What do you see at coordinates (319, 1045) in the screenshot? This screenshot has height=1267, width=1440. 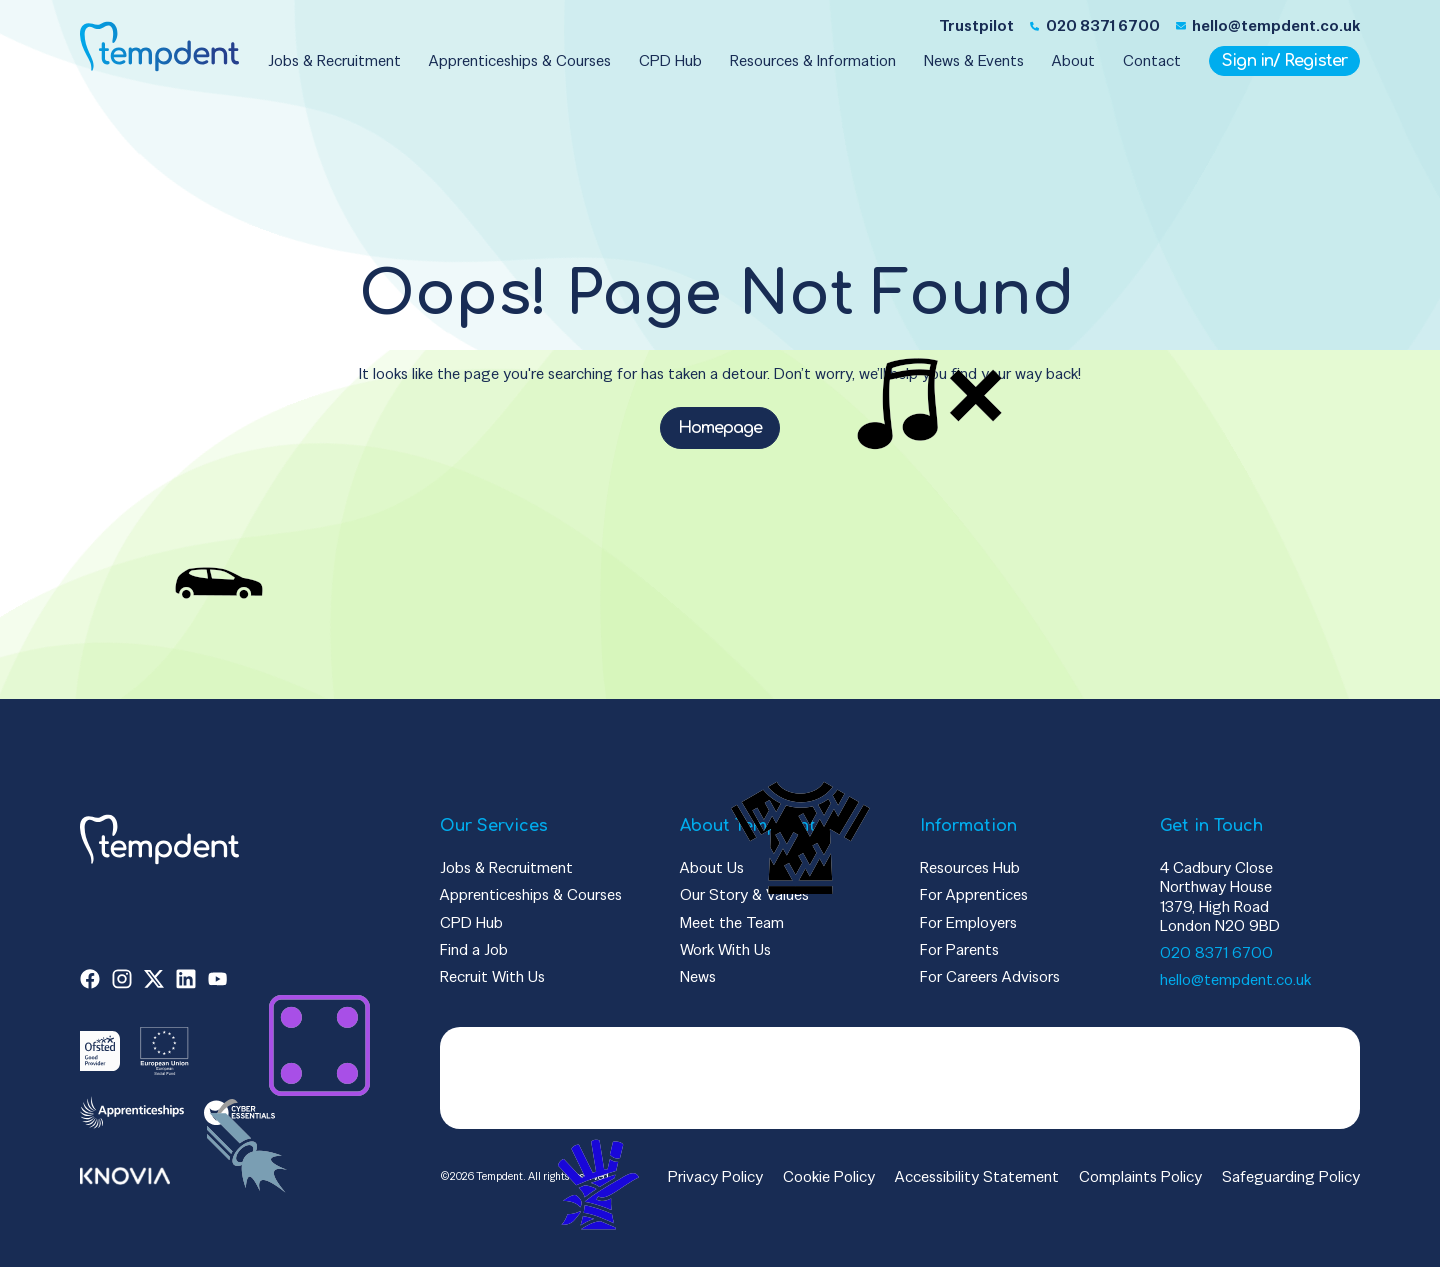 I see `roll the dice or randomize selection` at bounding box center [319, 1045].